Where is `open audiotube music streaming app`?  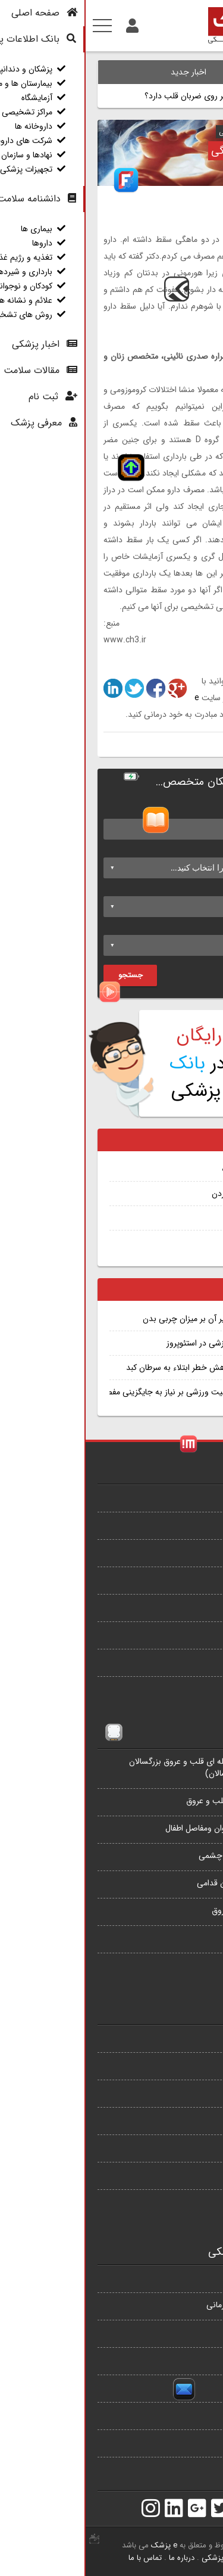
open audiotube music streaming app is located at coordinates (109, 992).